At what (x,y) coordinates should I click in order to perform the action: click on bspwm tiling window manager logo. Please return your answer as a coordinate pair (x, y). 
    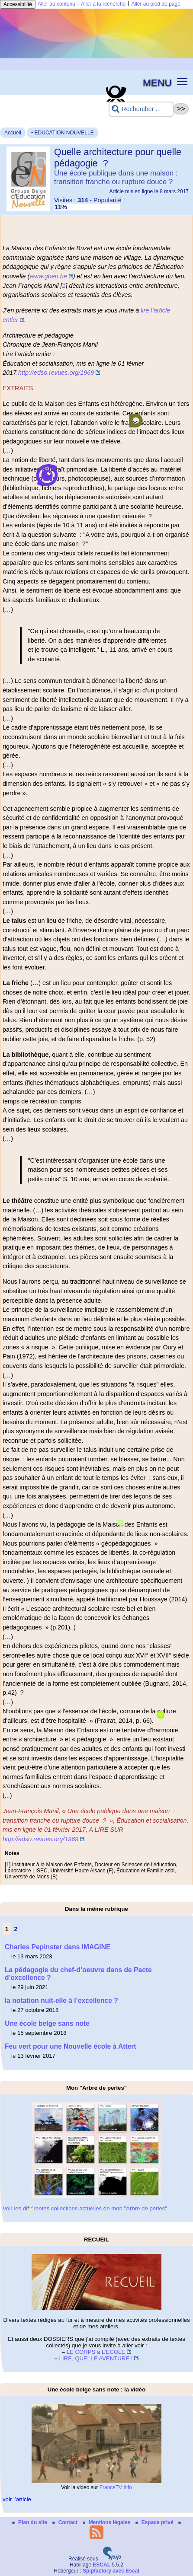
    Looking at the image, I should click on (161, 1715).